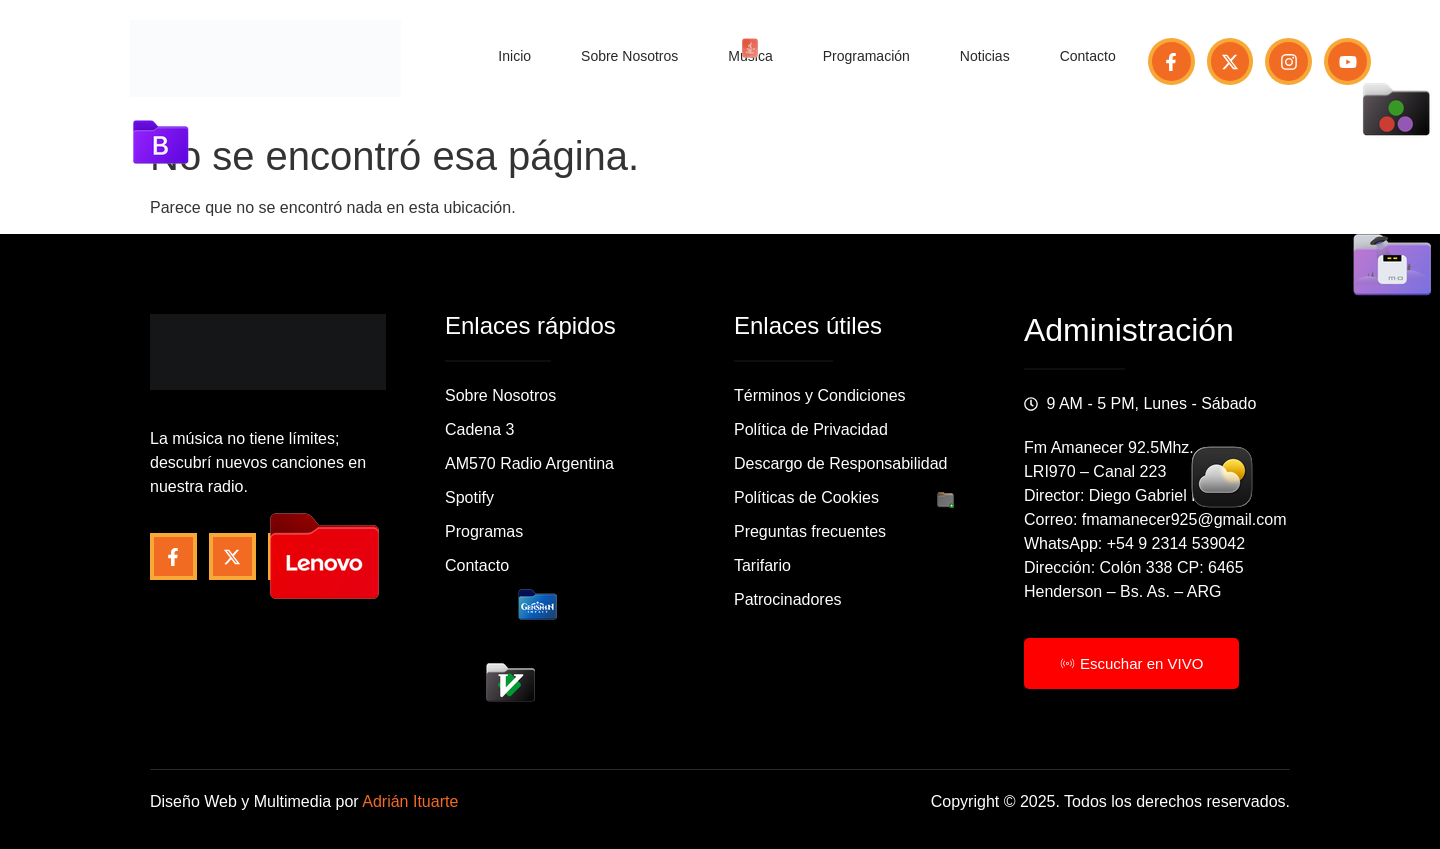  I want to click on create a new folder, so click(945, 499).